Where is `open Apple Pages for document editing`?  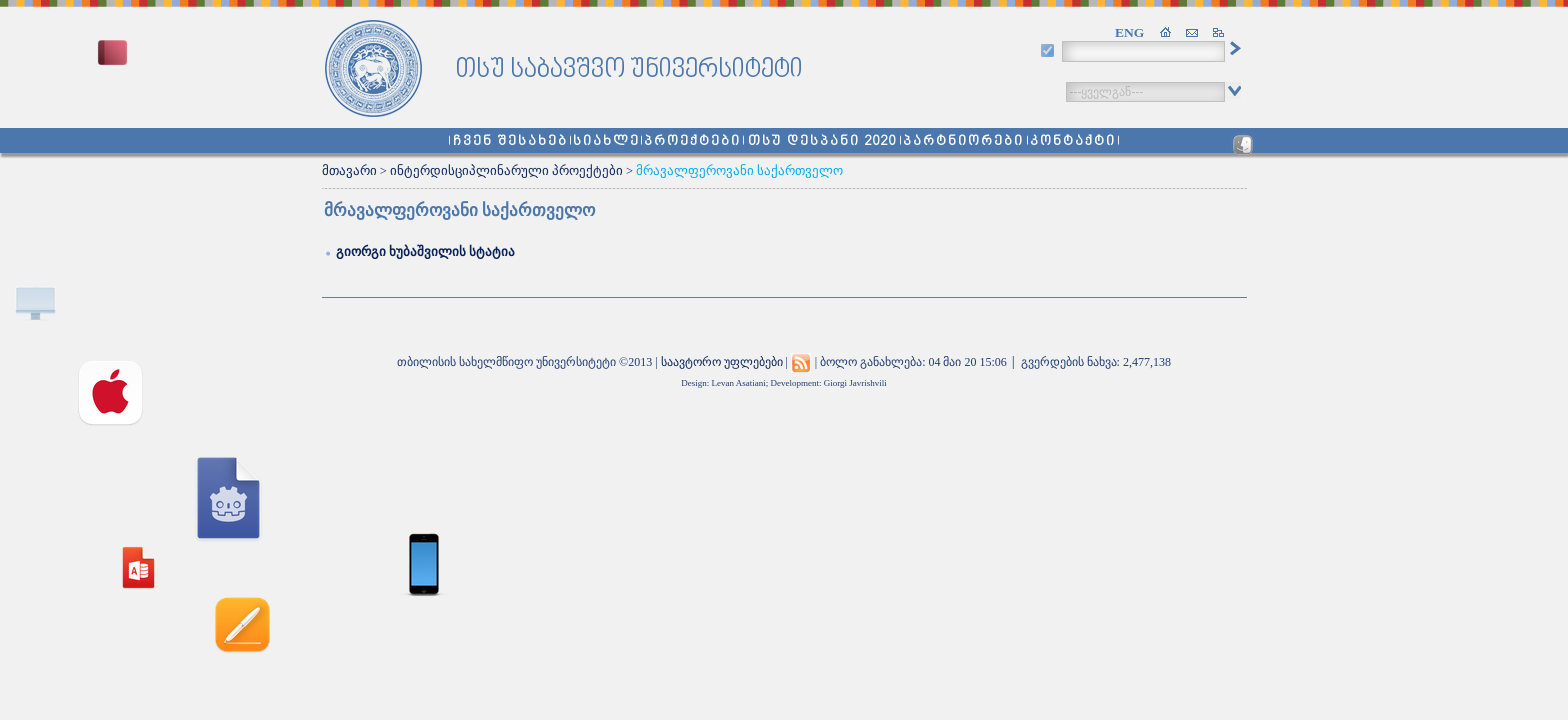 open Apple Pages for document editing is located at coordinates (242, 624).